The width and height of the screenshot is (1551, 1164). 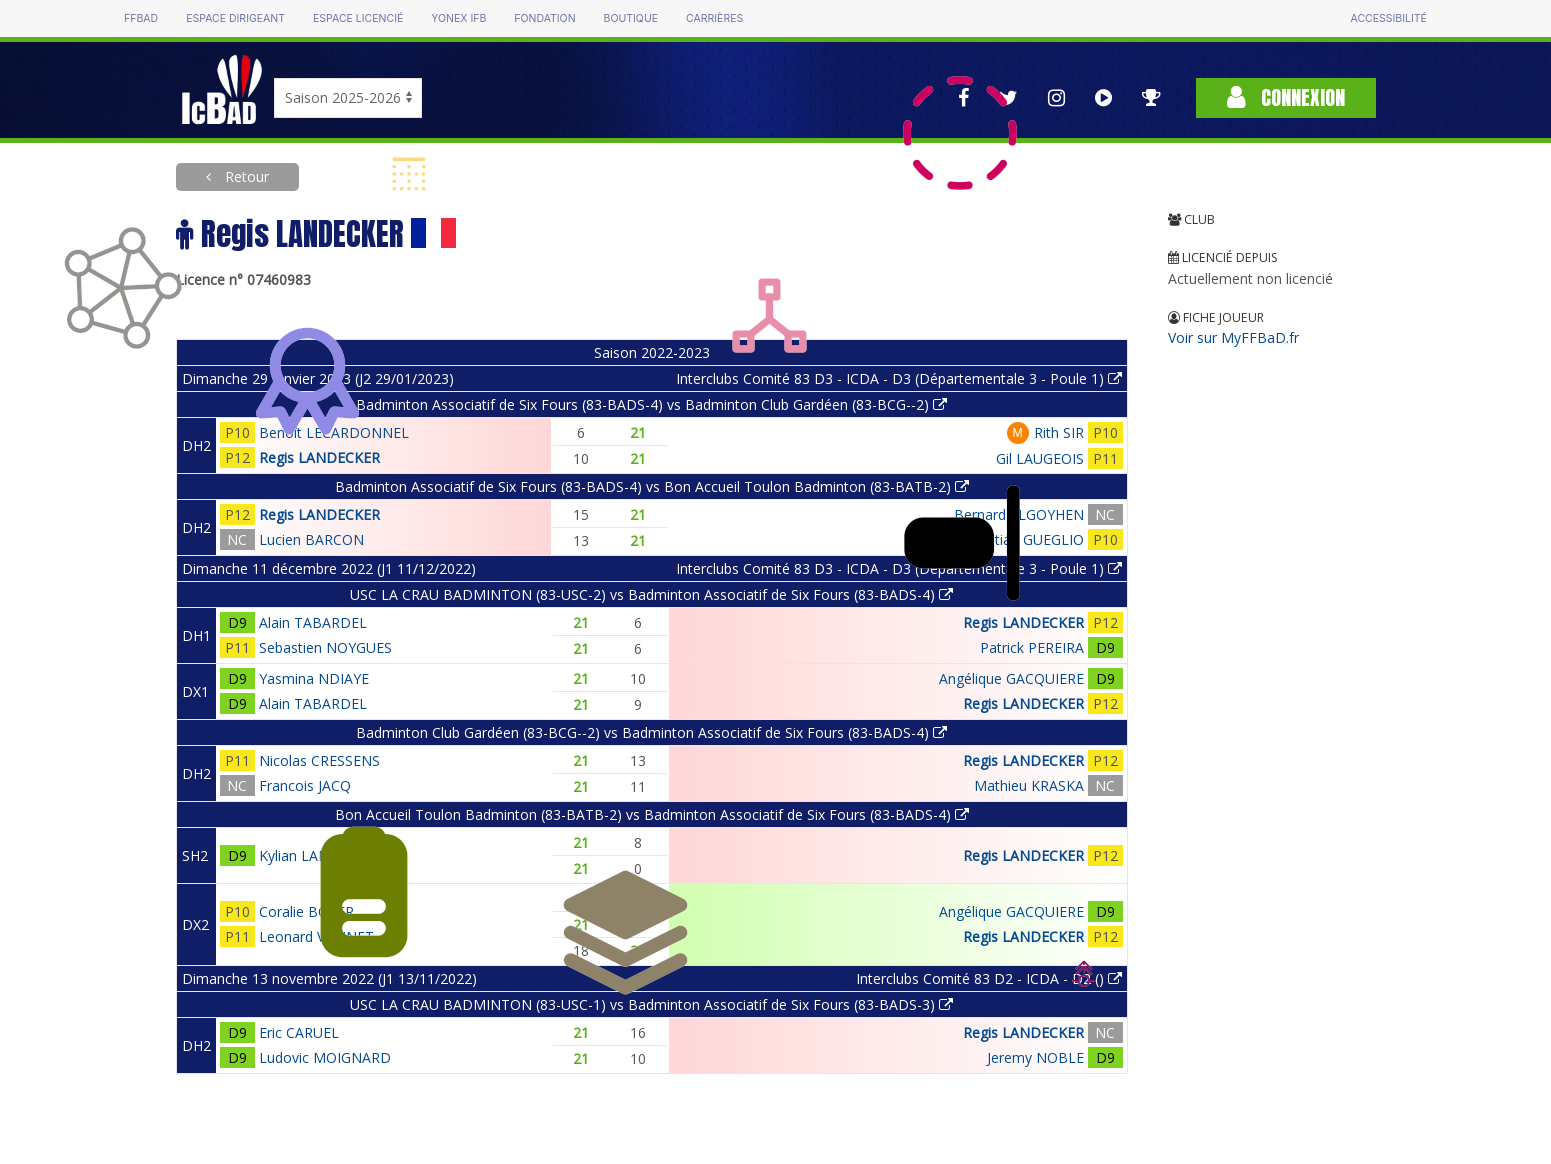 What do you see at coordinates (962, 543) in the screenshot?
I see `align selected element to the right` at bounding box center [962, 543].